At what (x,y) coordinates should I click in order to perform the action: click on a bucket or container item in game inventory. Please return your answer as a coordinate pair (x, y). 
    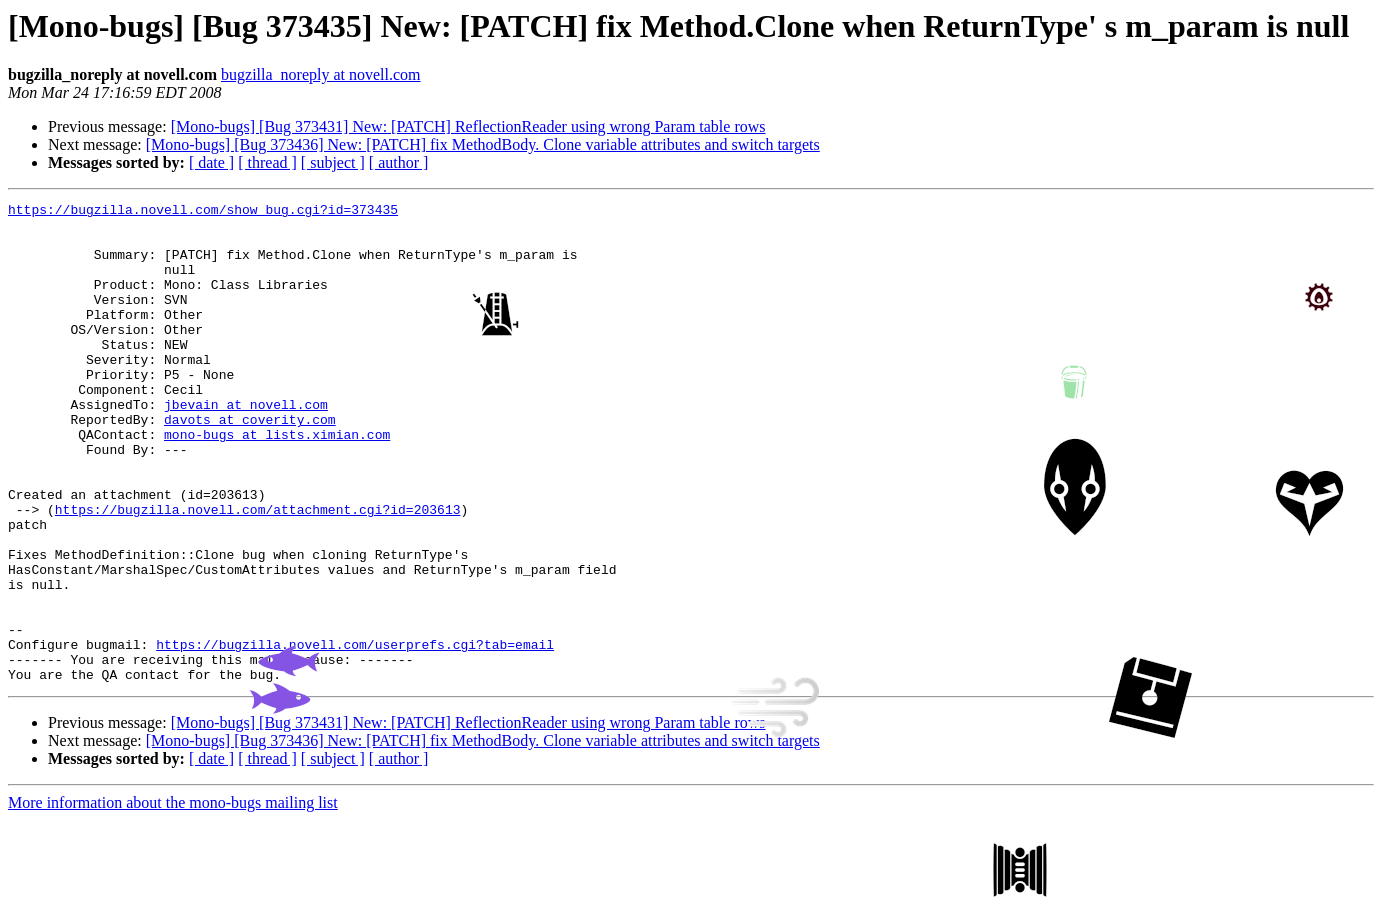
    Looking at the image, I should click on (1074, 381).